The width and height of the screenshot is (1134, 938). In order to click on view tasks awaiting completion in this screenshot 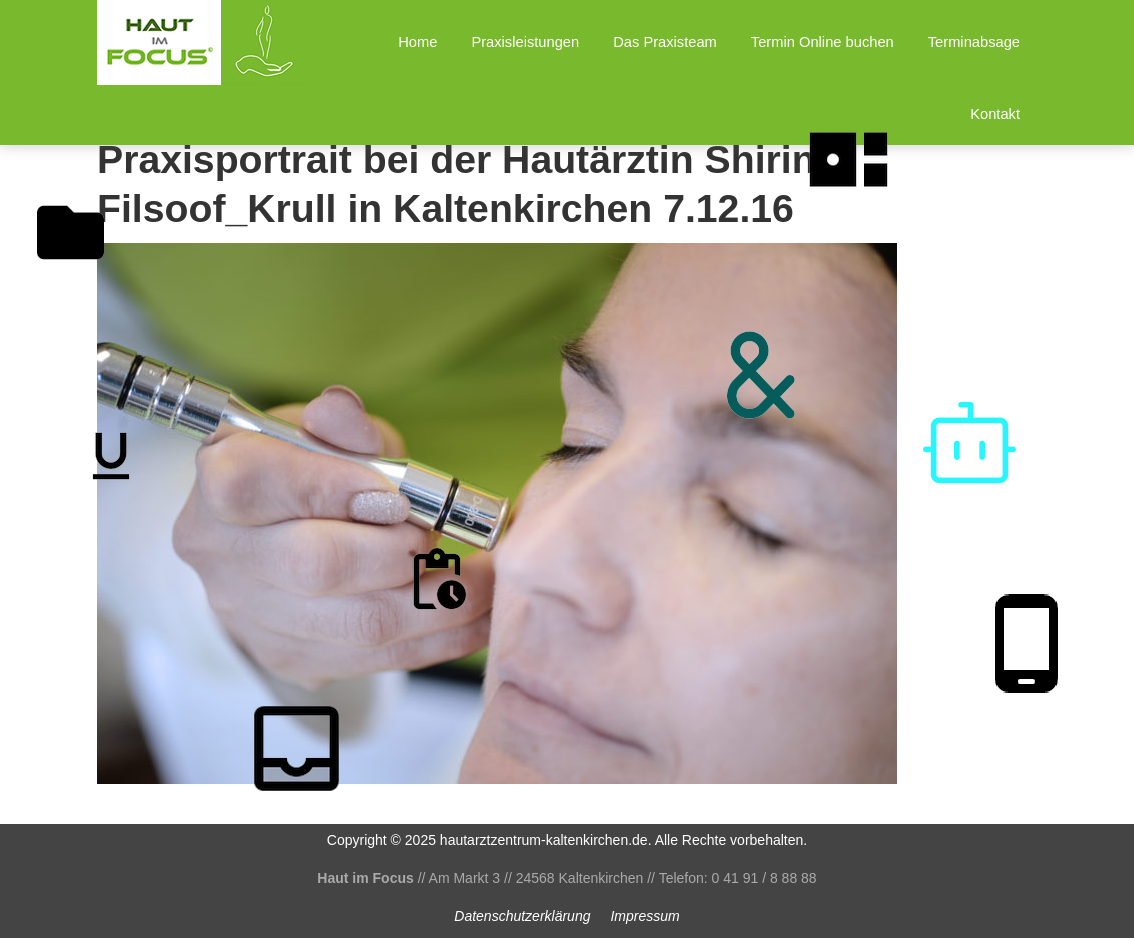, I will do `click(437, 580)`.